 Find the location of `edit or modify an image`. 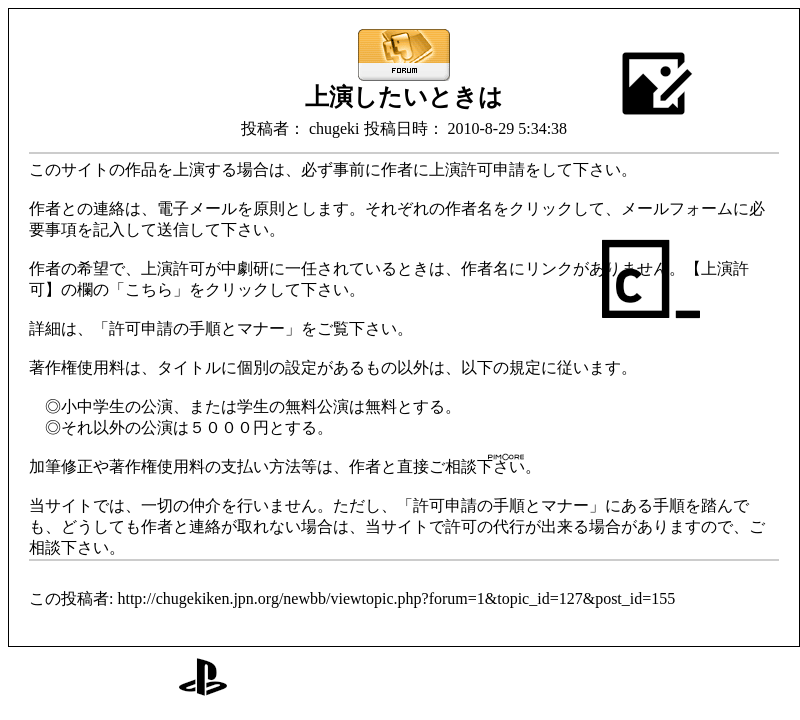

edit or modify an image is located at coordinates (653, 83).